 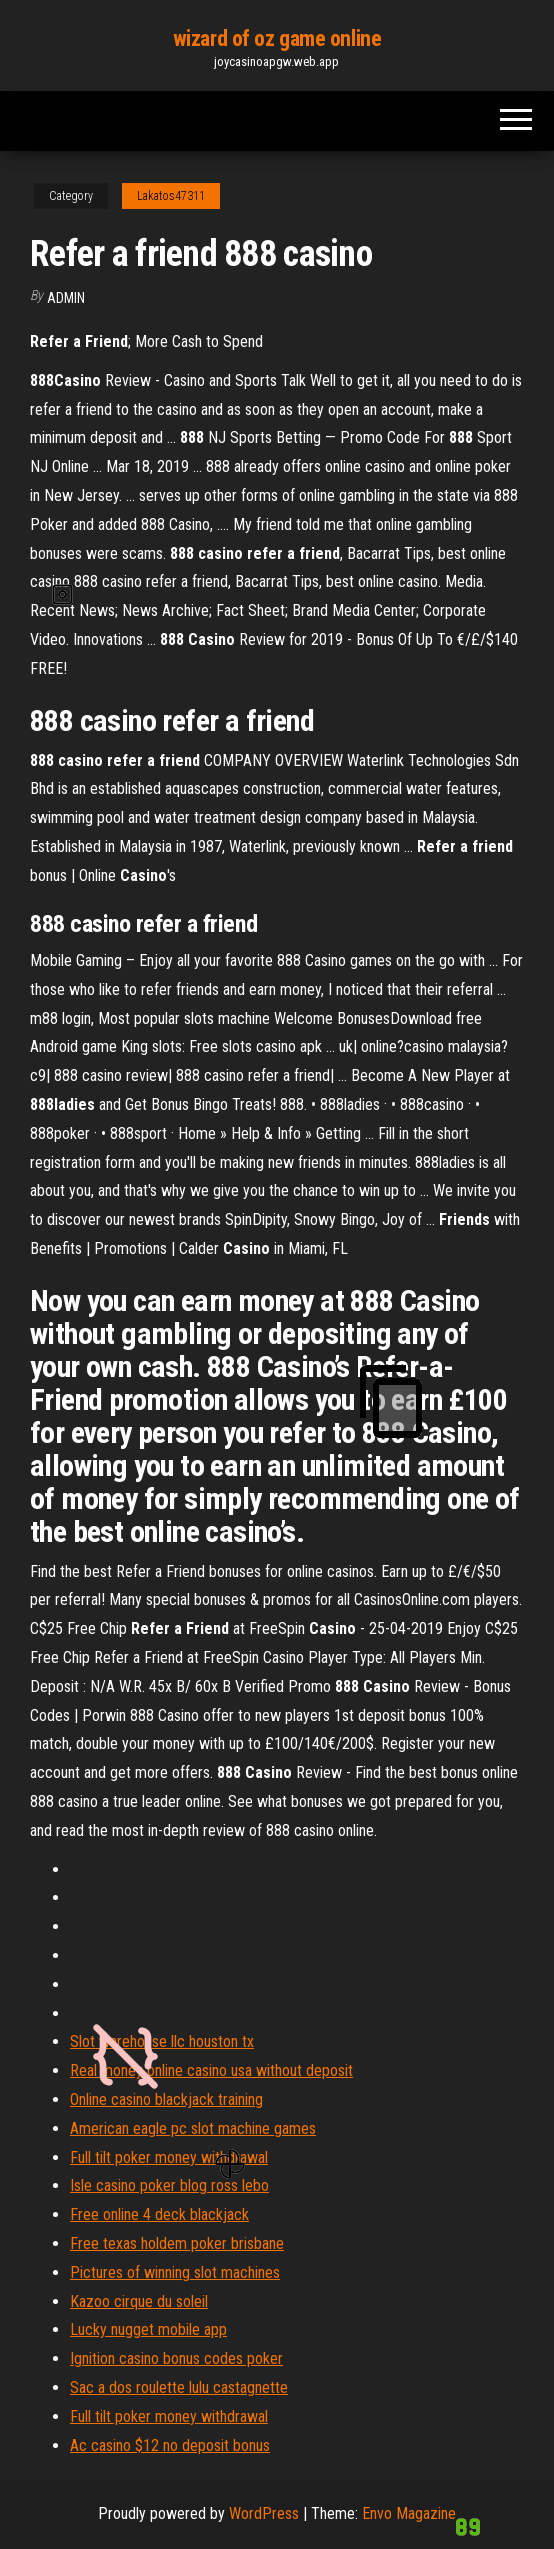 I want to click on disable code formatting or syntax highlighting, so click(x=125, y=2056).